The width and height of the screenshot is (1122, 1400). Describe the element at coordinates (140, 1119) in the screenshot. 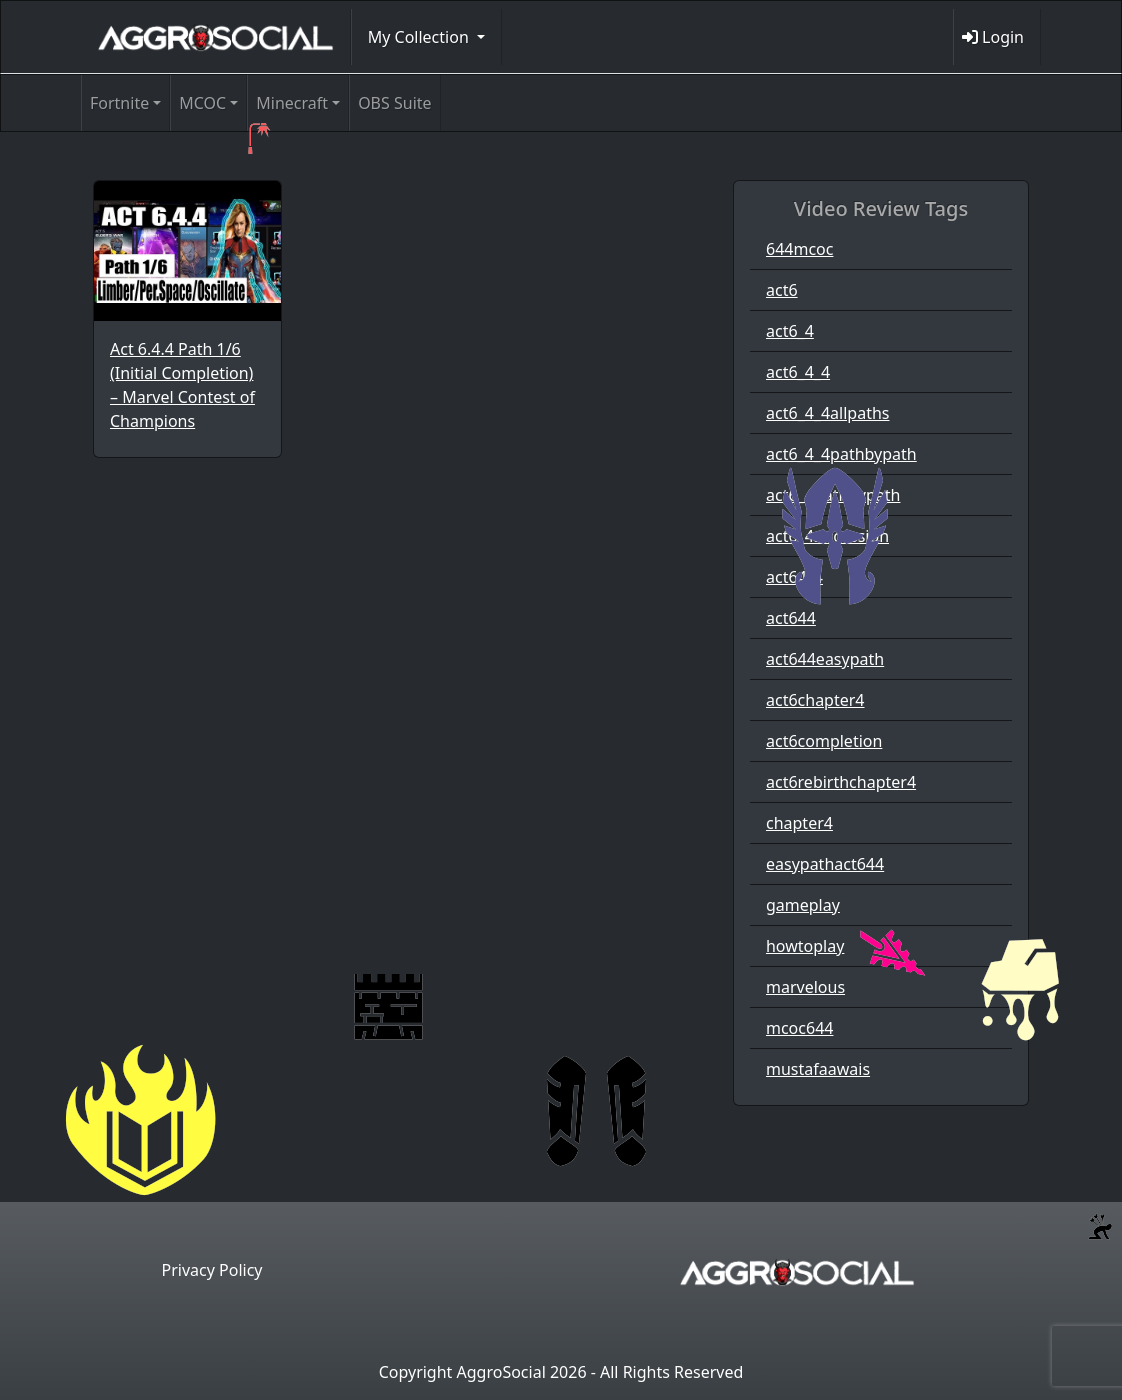

I see `destroy or permanently delete a document` at that location.